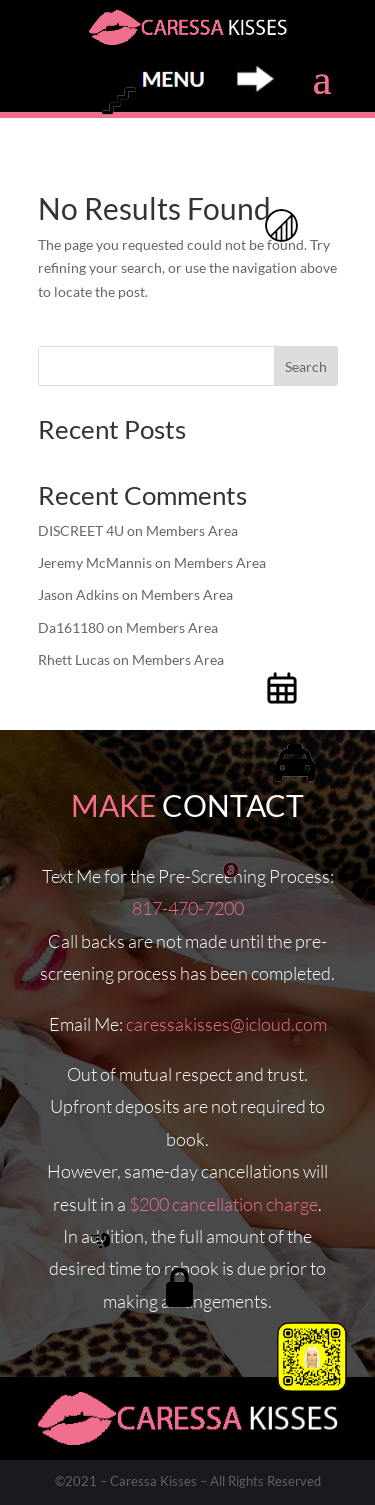 The image size is (375, 1505). Describe the element at coordinates (281, 225) in the screenshot. I see `adjust contrast or brightness settings` at that location.